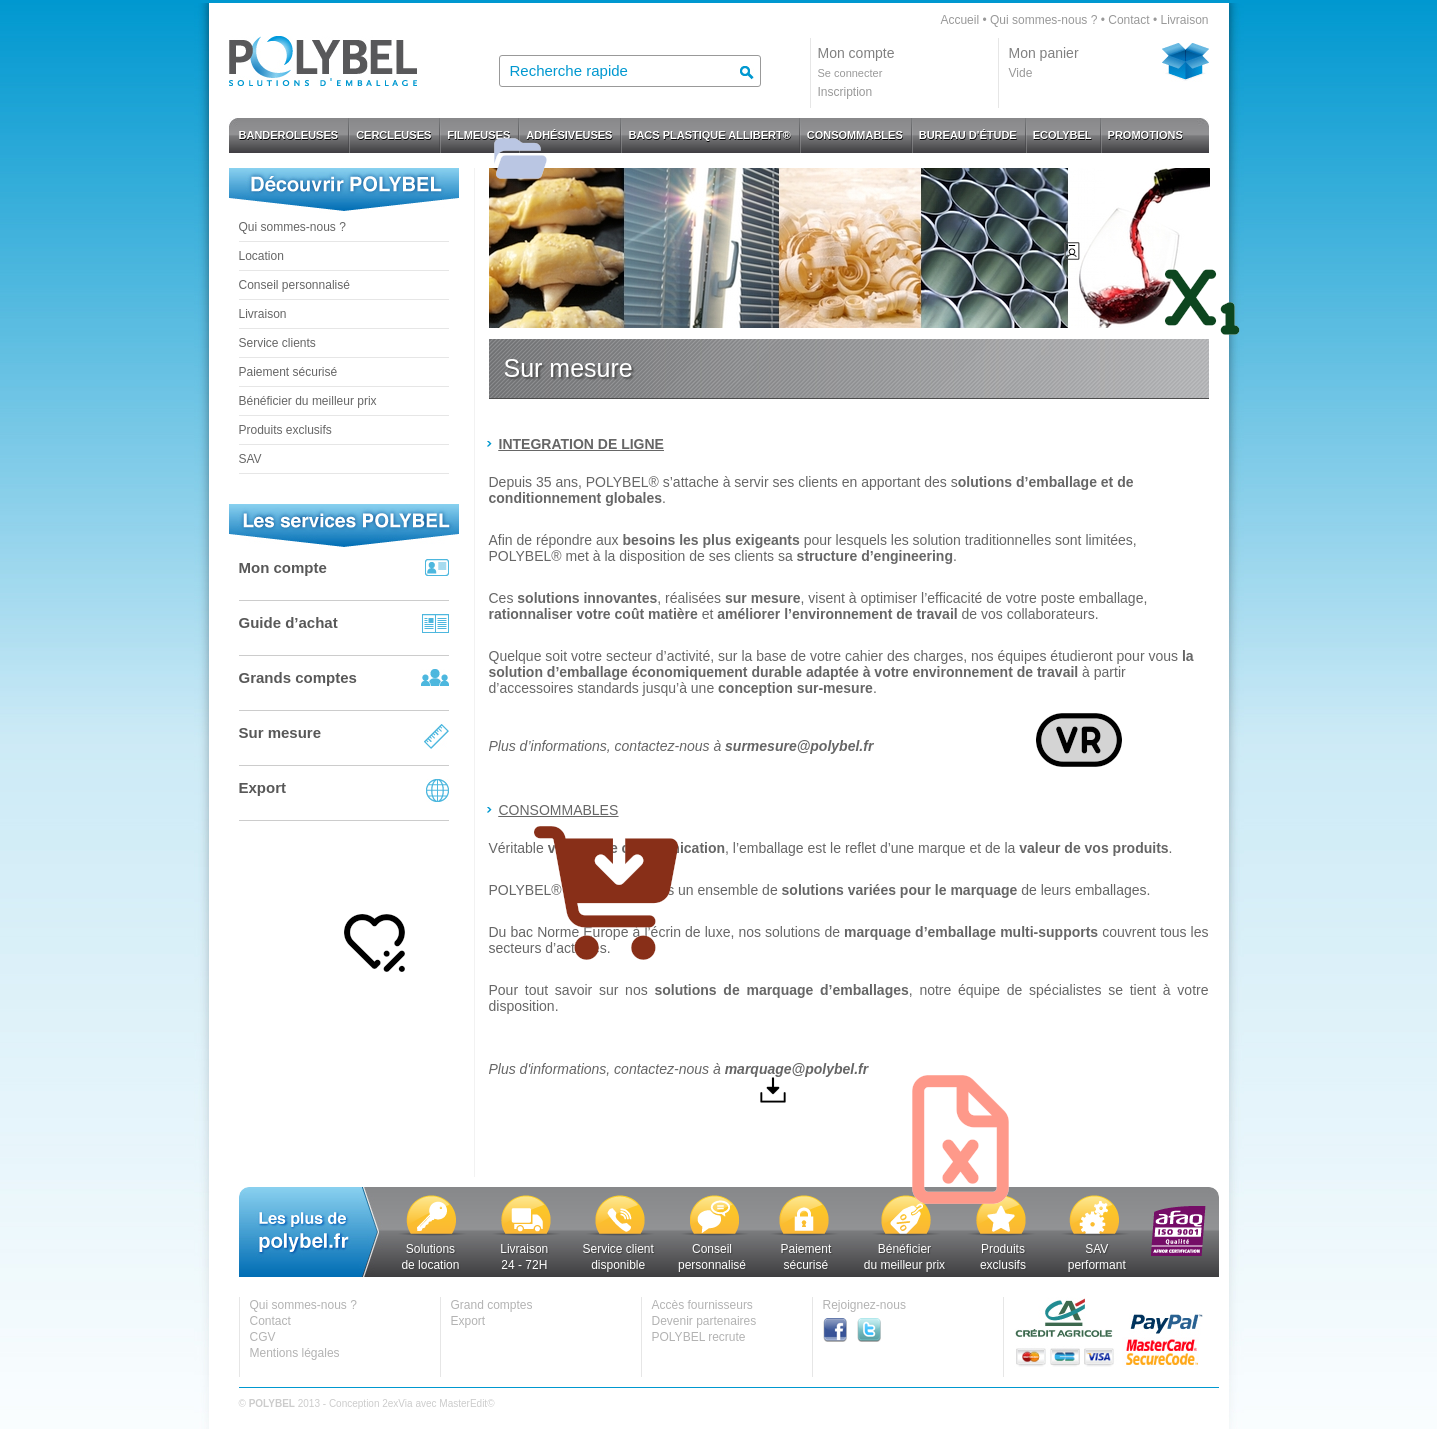  What do you see at coordinates (615, 895) in the screenshot?
I see `add item to shopping cart` at bounding box center [615, 895].